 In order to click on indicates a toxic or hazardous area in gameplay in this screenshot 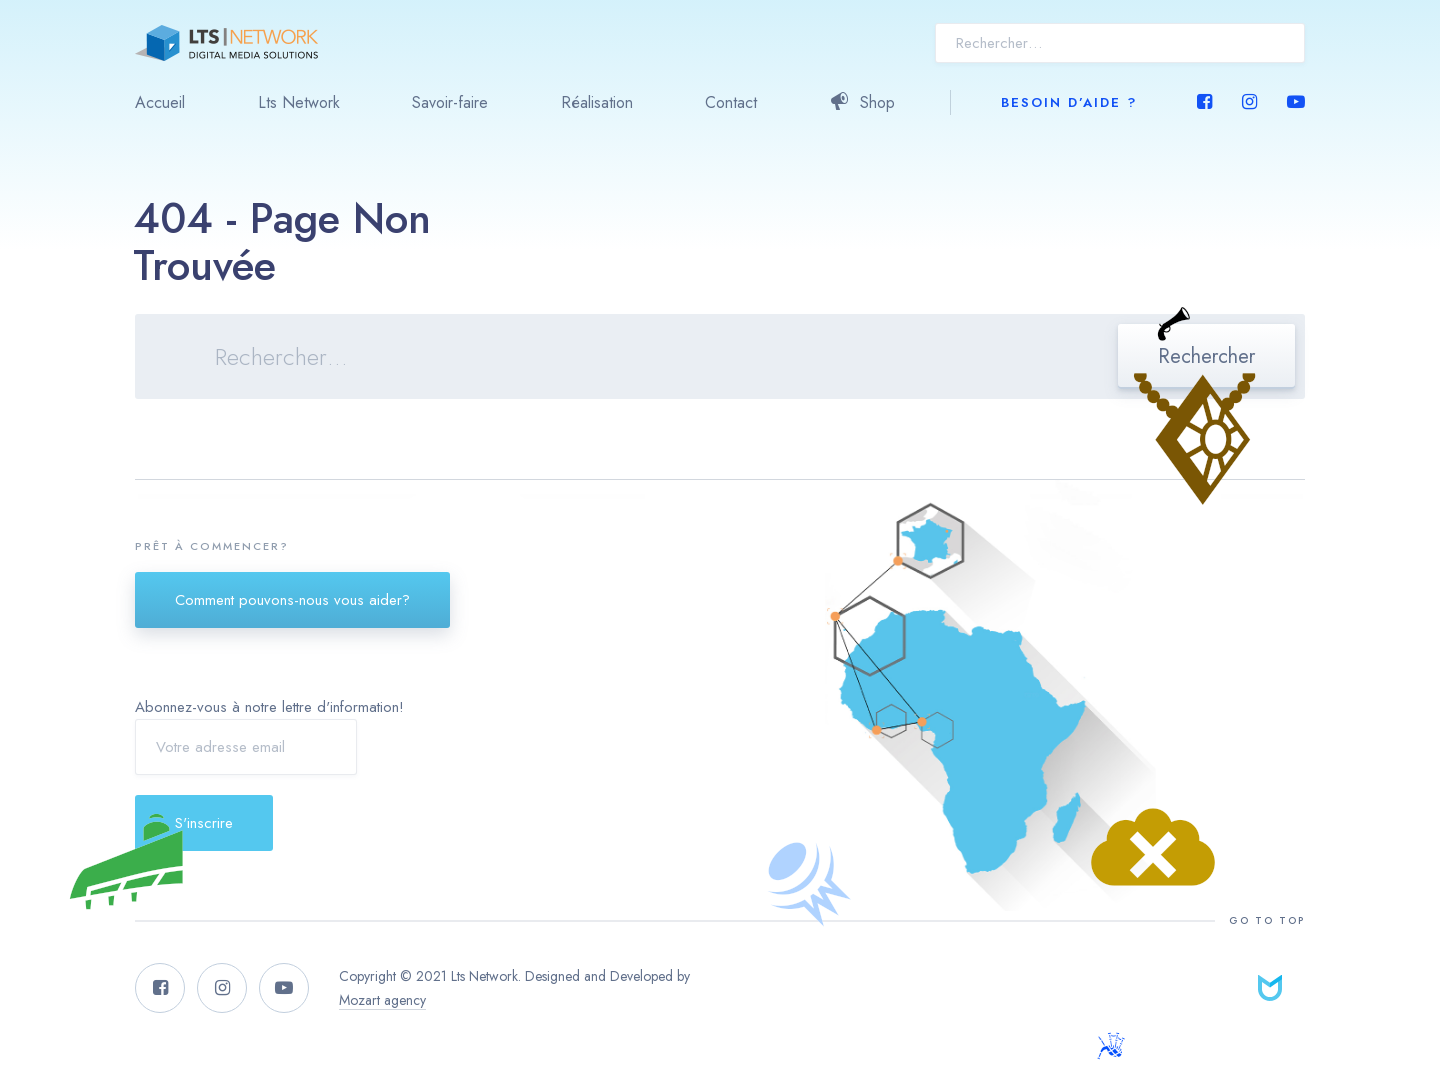, I will do `click(1153, 847)`.